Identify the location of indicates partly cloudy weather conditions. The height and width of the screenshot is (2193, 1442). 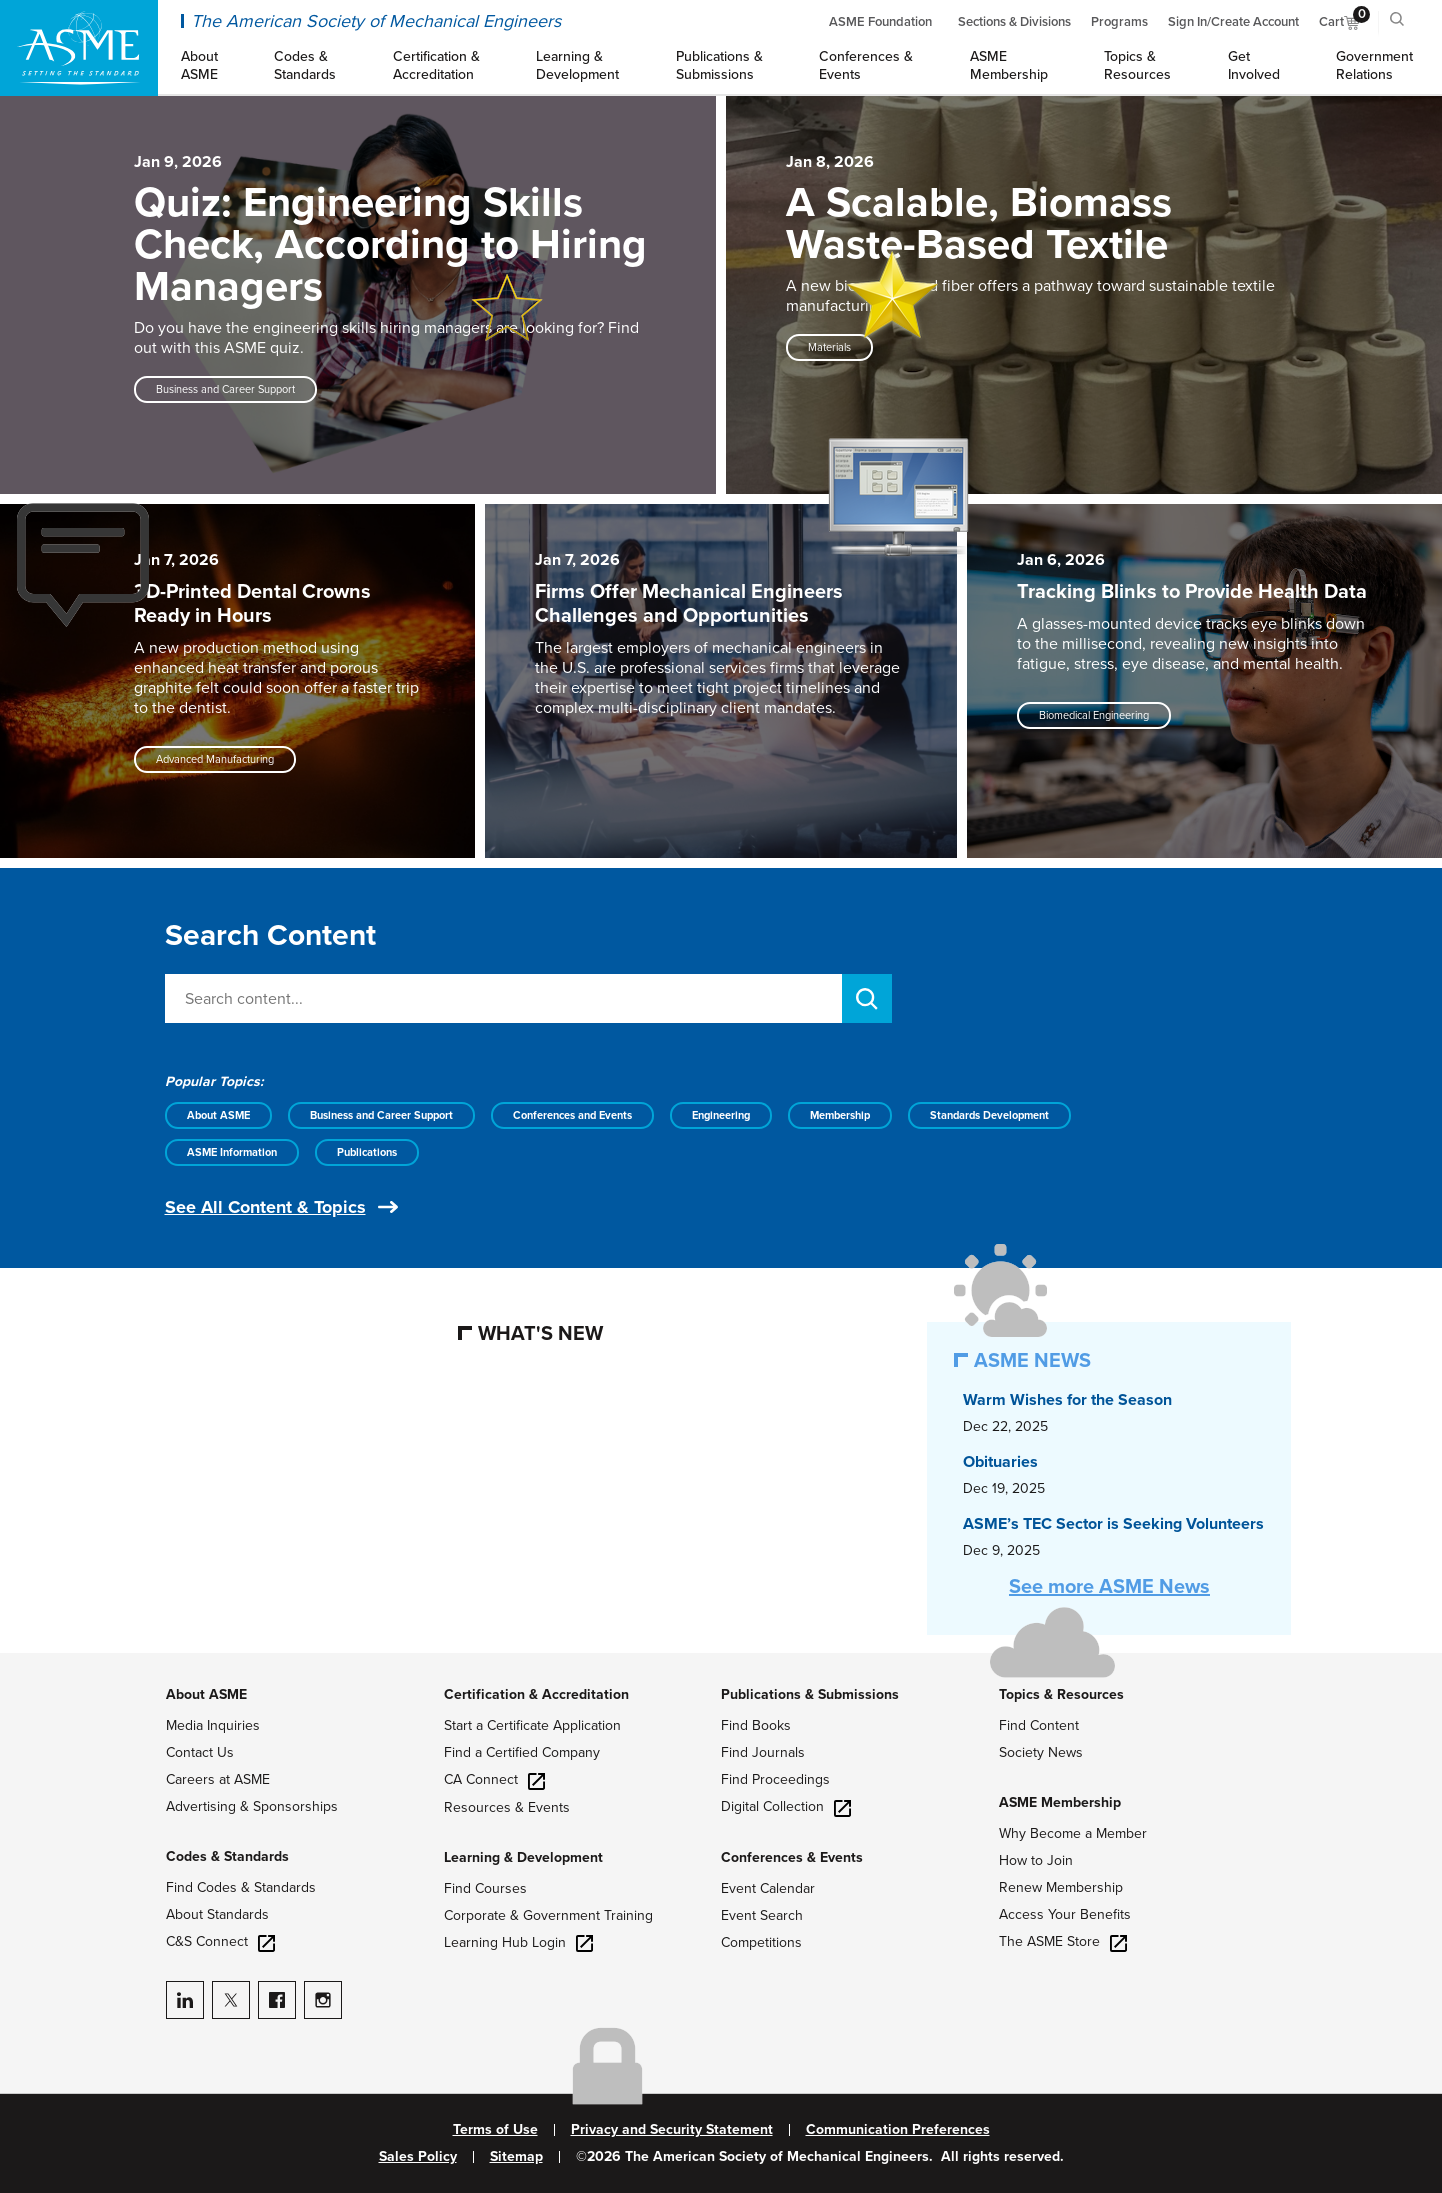
(1000, 1290).